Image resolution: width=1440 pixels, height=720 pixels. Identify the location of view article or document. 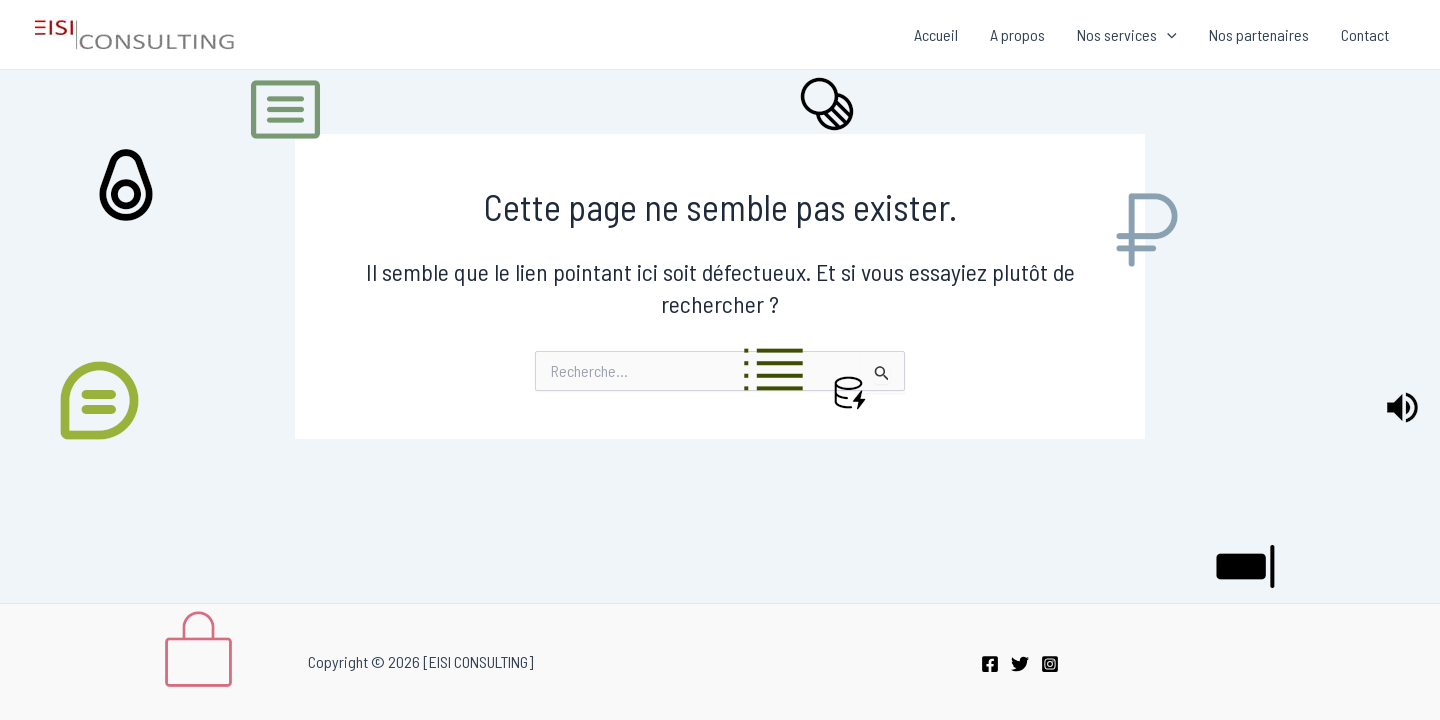
(285, 109).